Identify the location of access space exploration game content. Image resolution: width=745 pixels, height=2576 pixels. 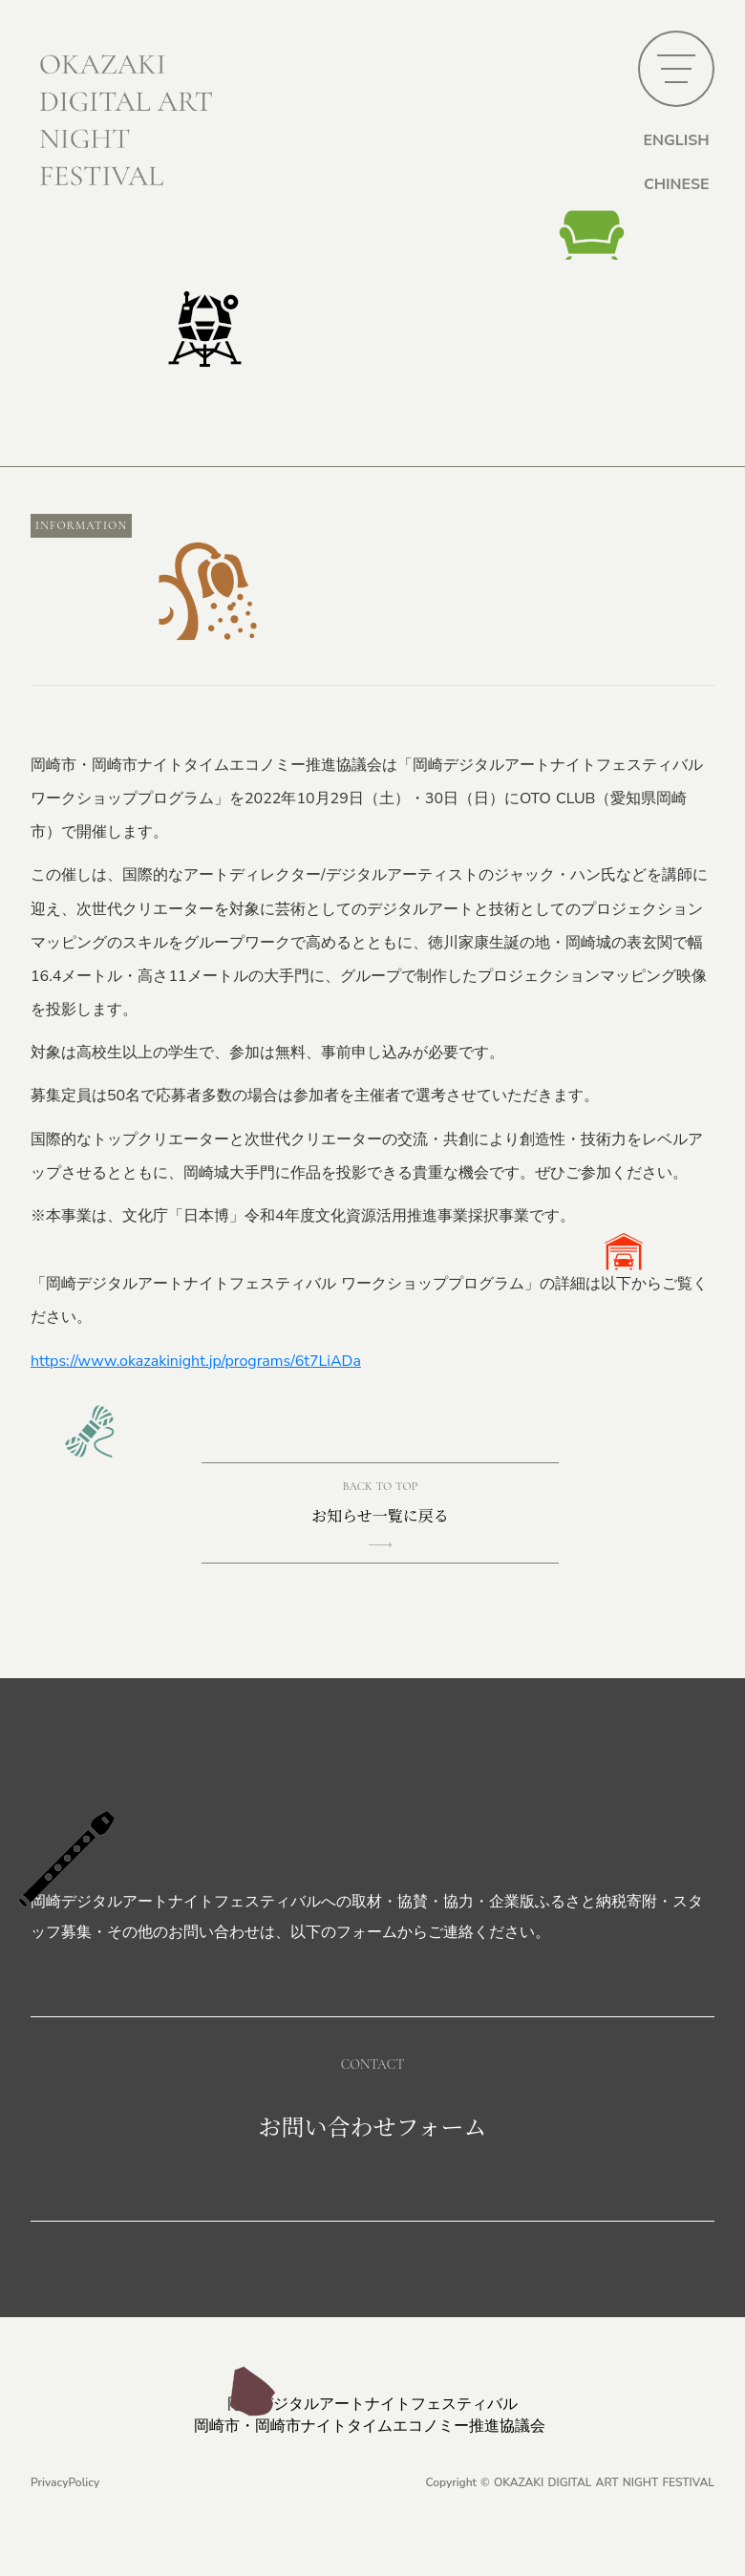
(204, 329).